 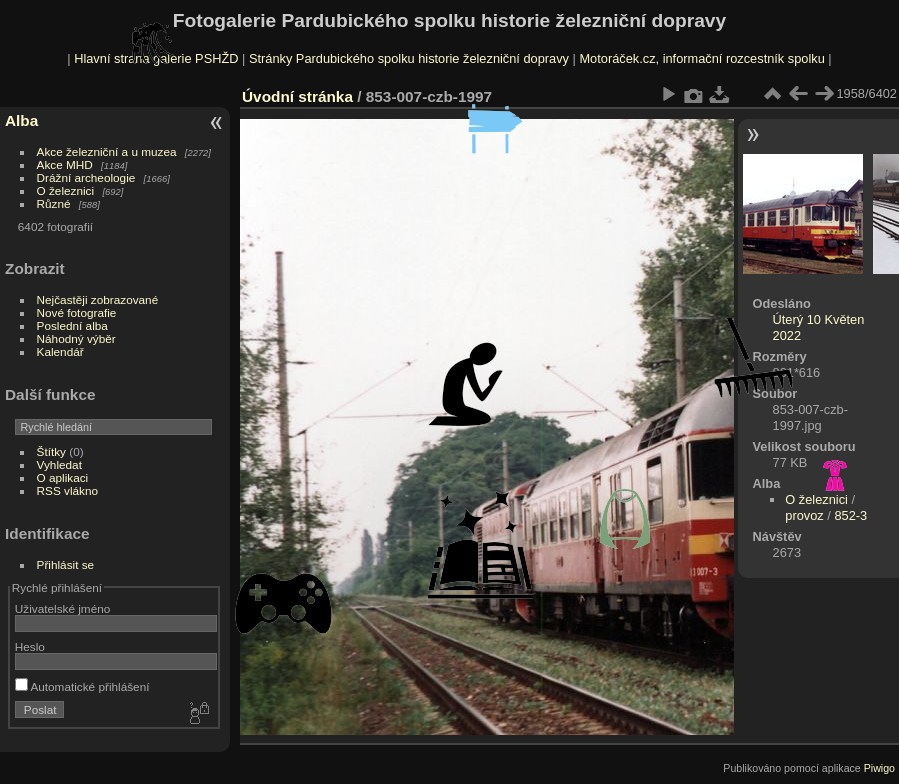 I want to click on indicates water or ocean-themed content, so click(x=153, y=43).